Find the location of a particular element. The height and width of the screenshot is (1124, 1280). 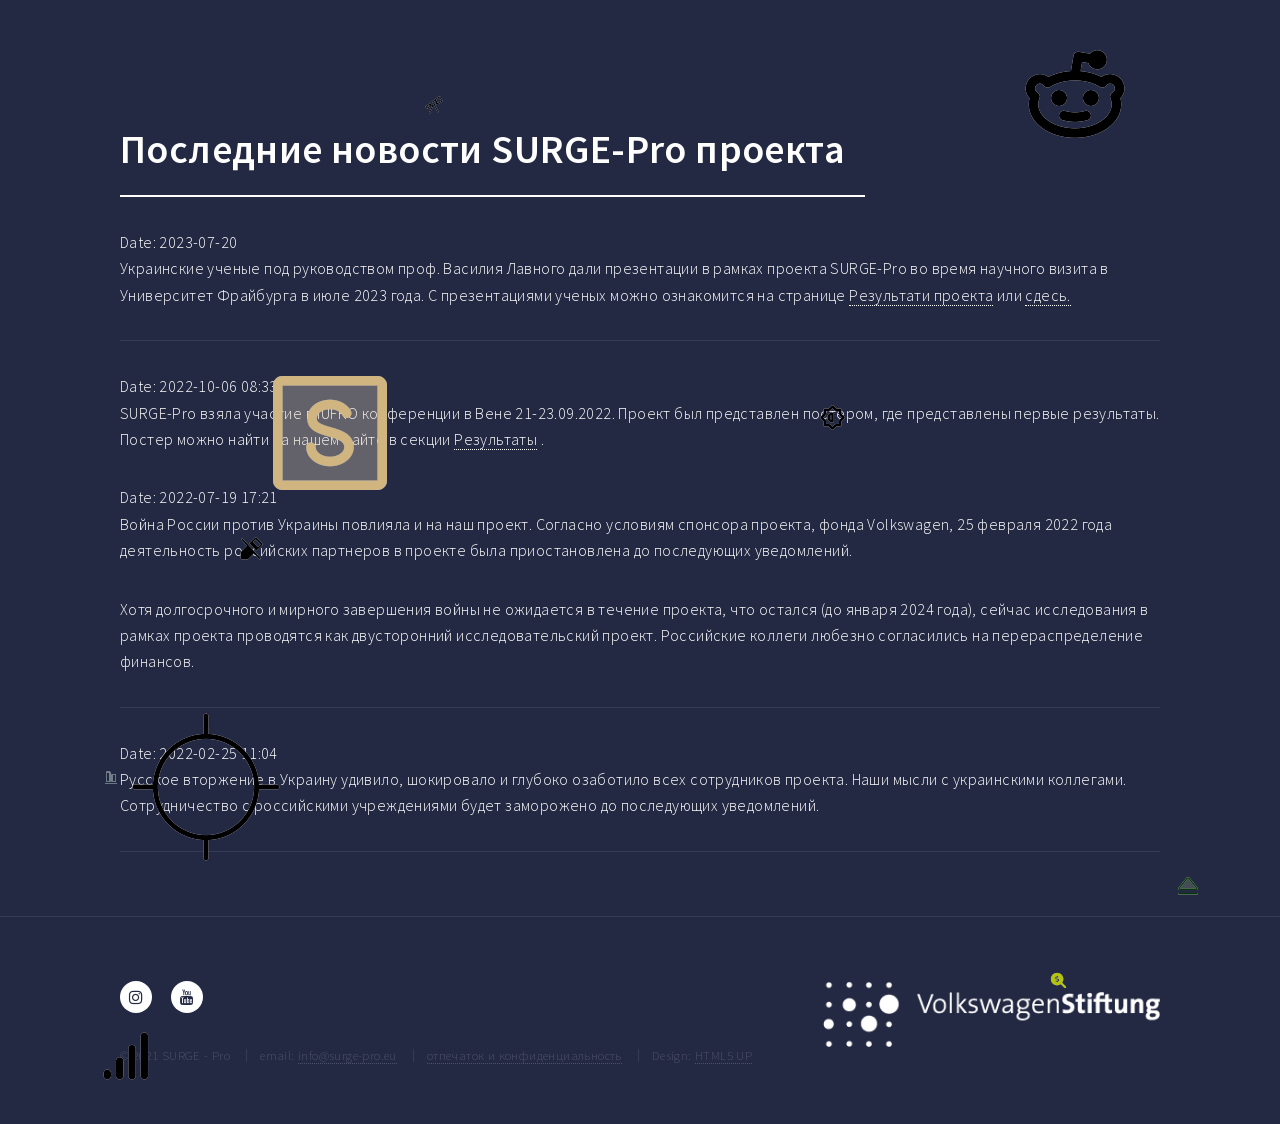

explore or discover new content is located at coordinates (434, 105).